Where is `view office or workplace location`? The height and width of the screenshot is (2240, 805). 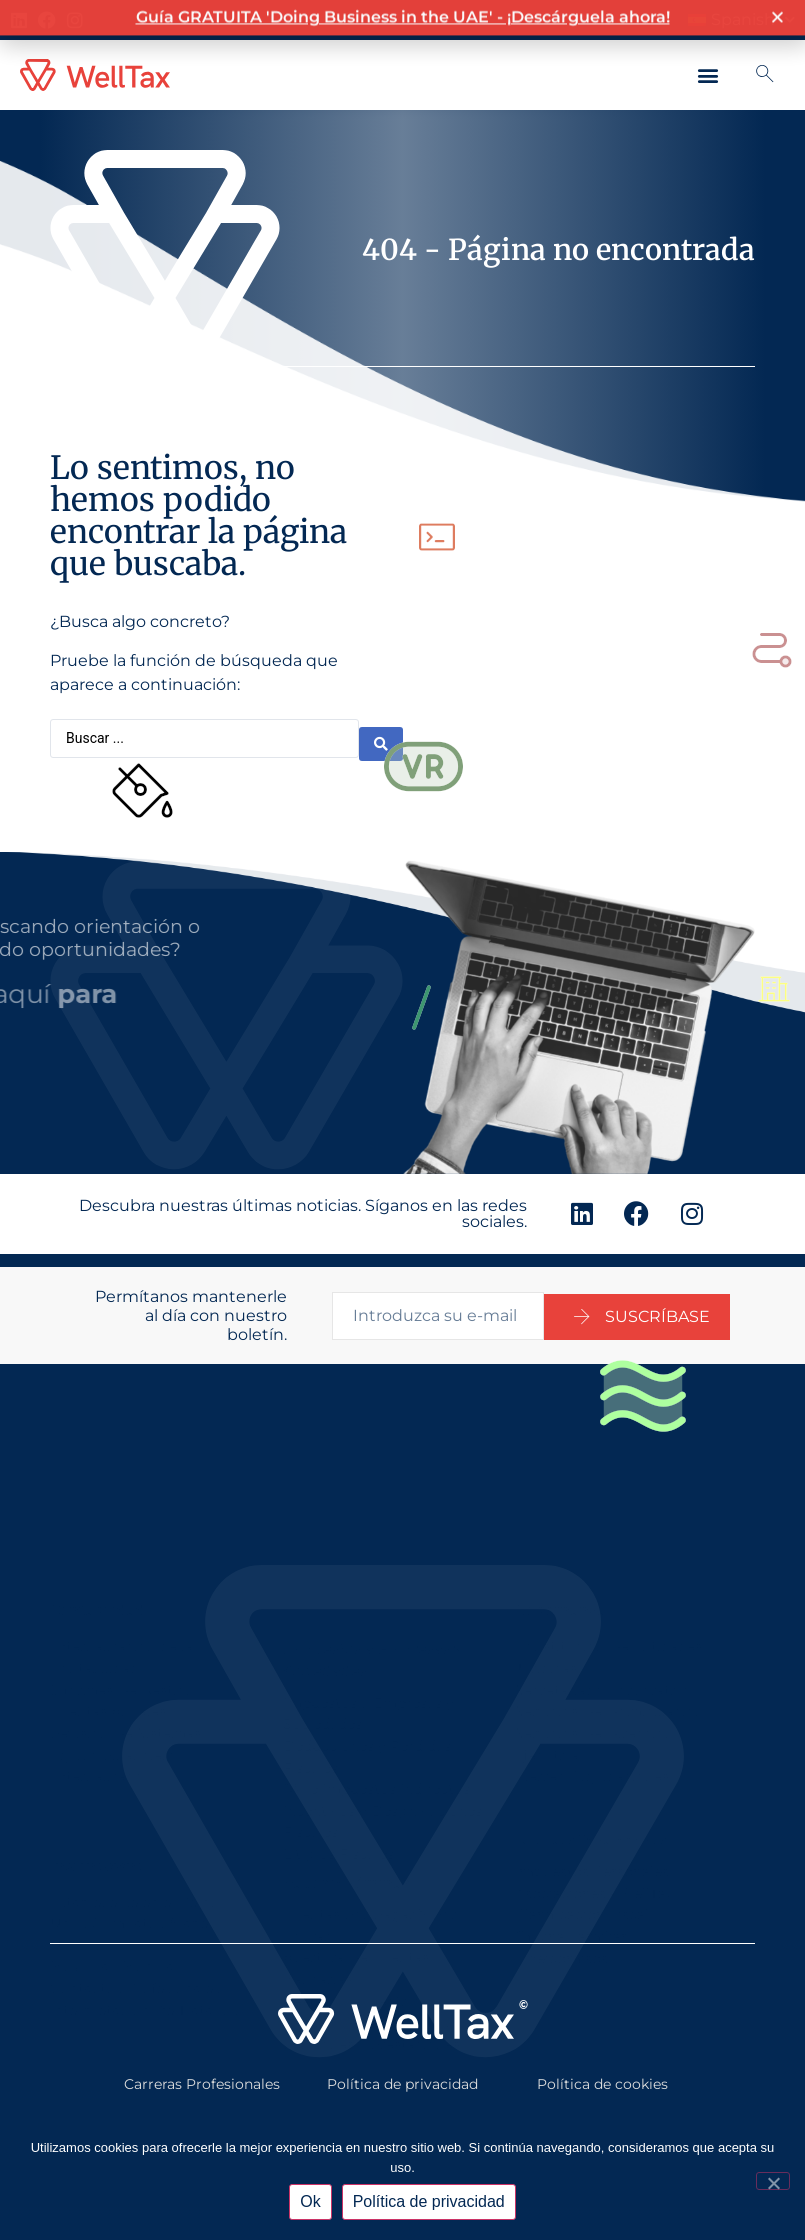 view office or workplace location is located at coordinates (773, 989).